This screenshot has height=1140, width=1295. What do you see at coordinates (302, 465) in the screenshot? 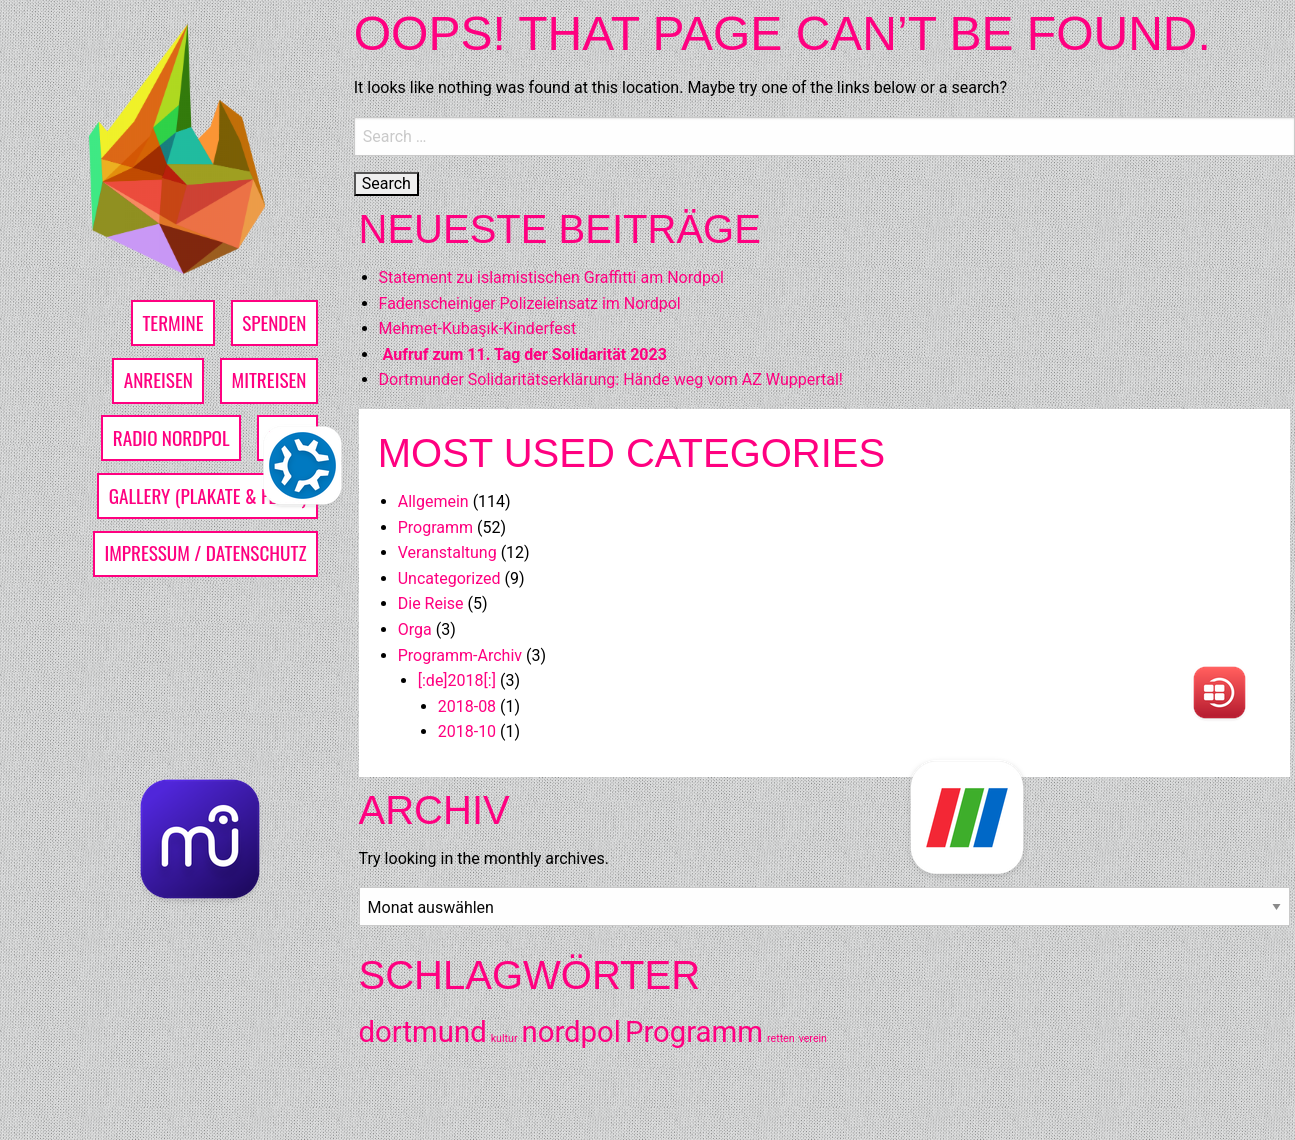
I see `launch kubuntu system settings` at bounding box center [302, 465].